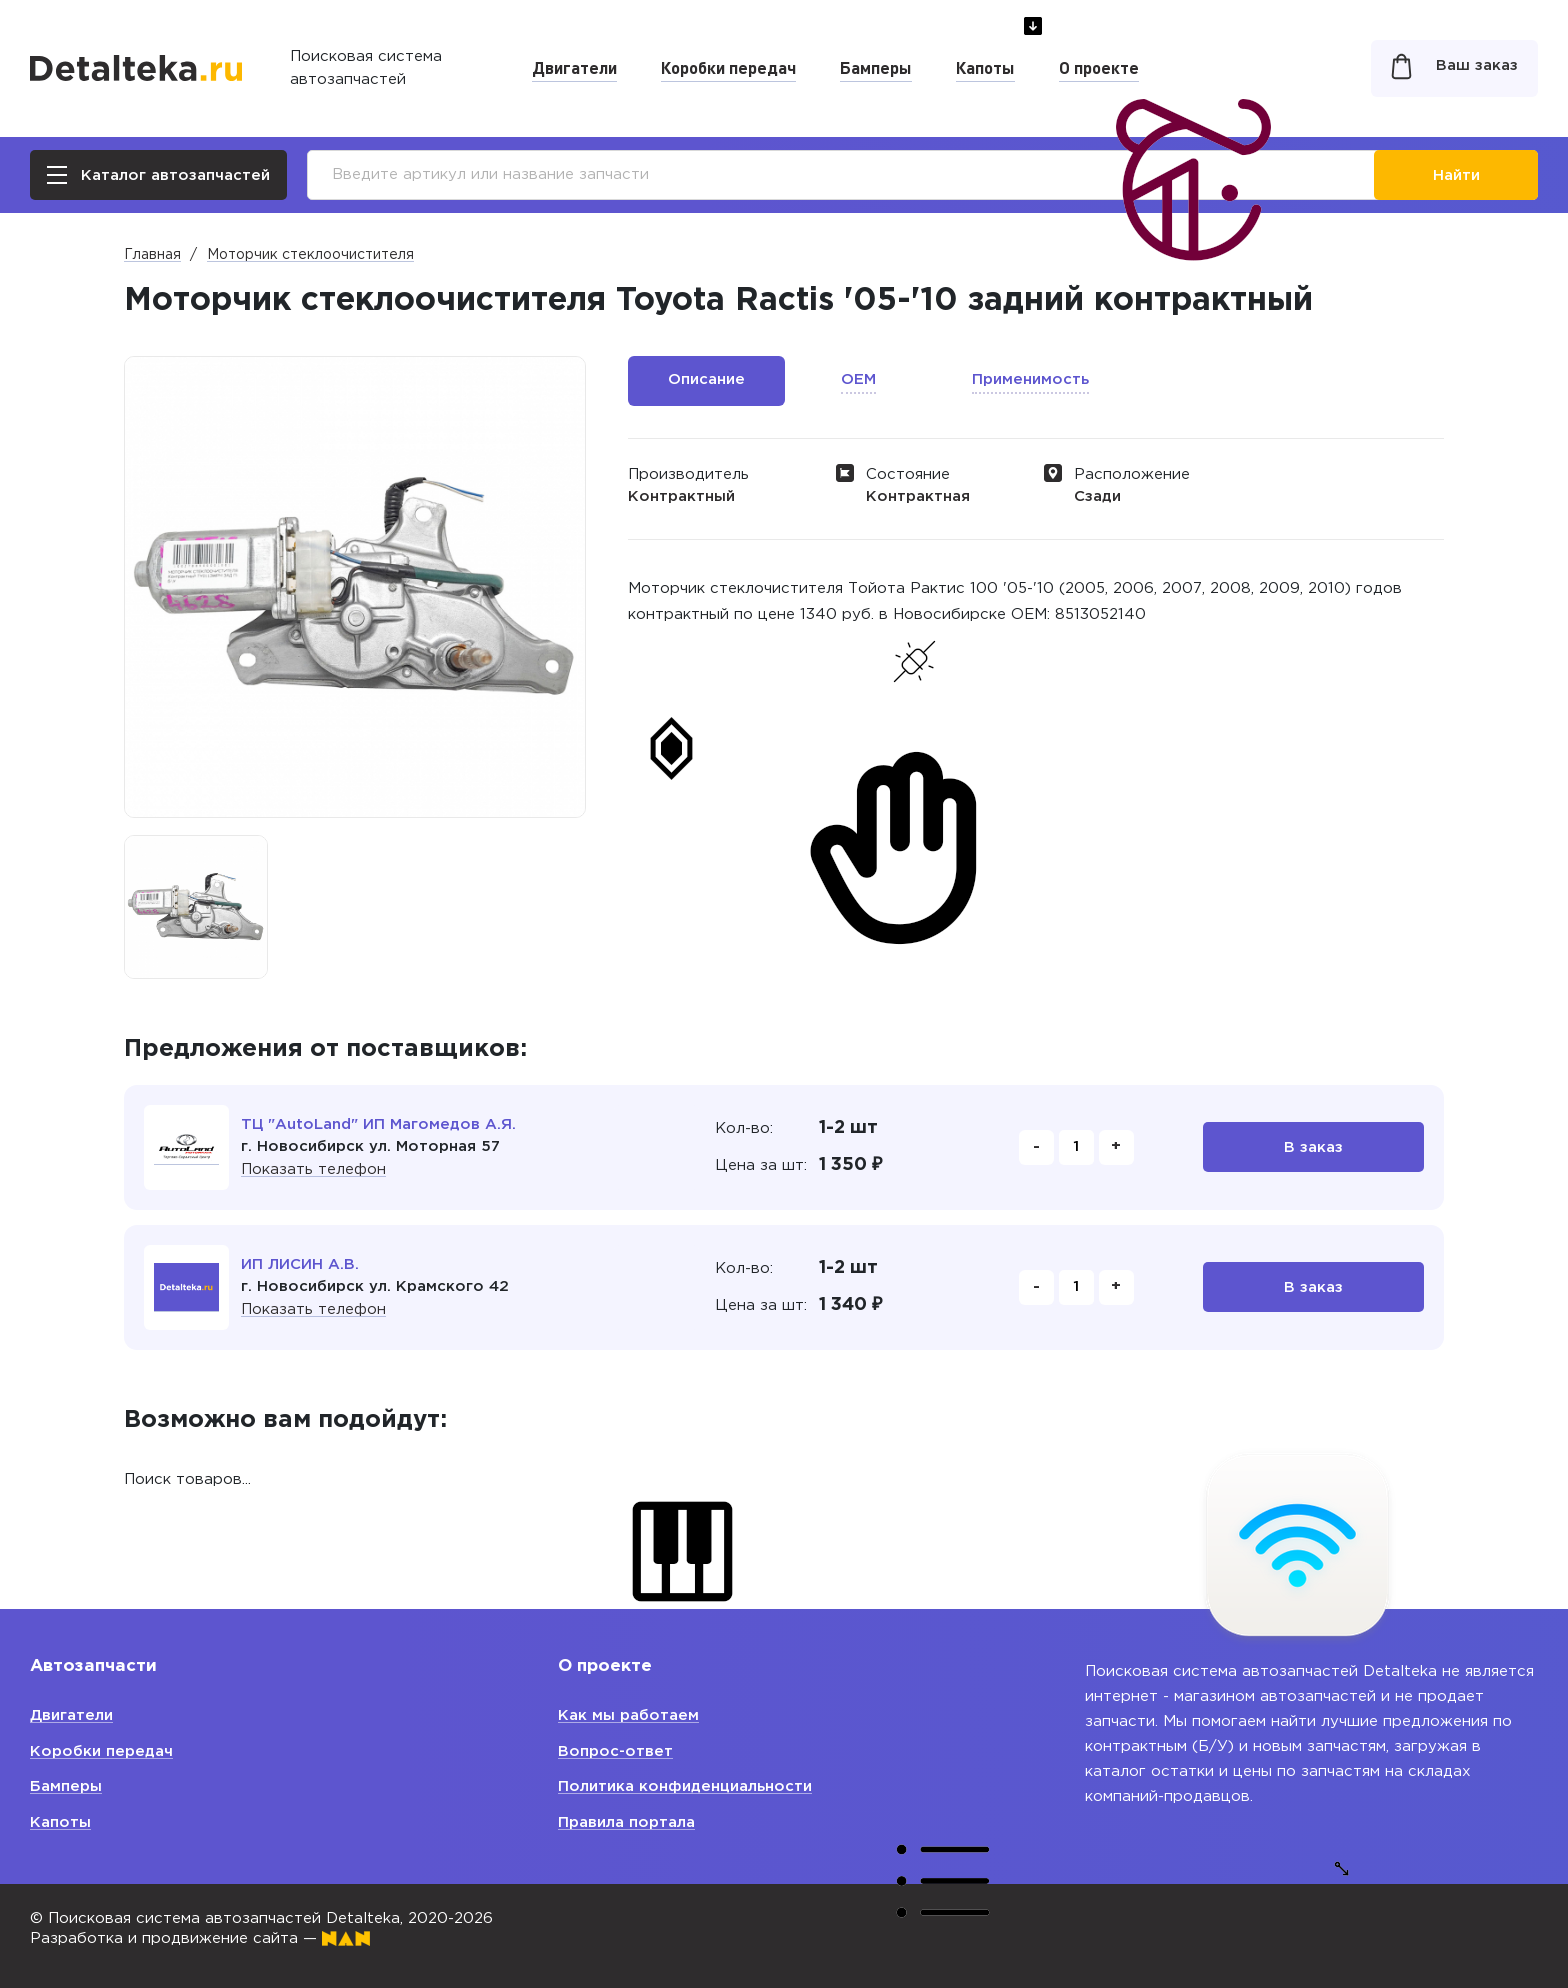 The width and height of the screenshot is (1568, 1988). What do you see at coordinates (1342, 1869) in the screenshot?
I see `navigate to the next item diagonally` at bounding box center [1342, 1869].